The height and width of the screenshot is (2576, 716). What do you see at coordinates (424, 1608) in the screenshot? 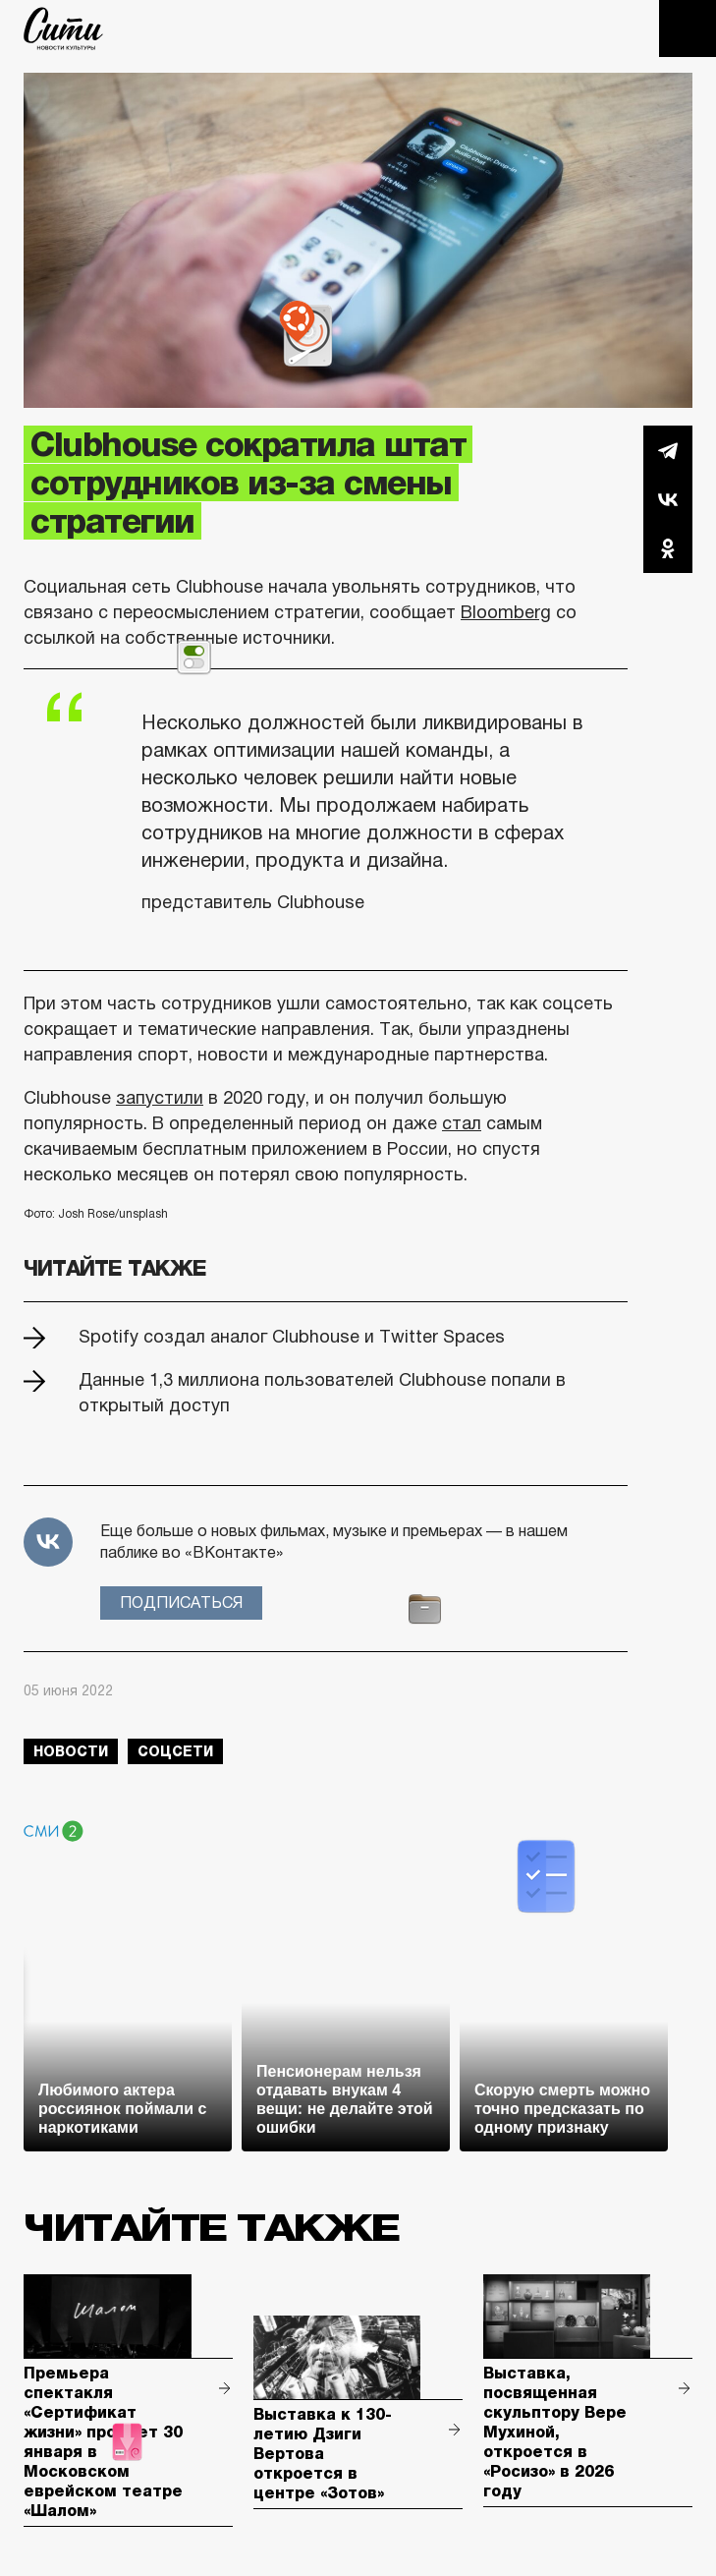
I see `open the nautilus file manager` at bounding box center [424, 1608].